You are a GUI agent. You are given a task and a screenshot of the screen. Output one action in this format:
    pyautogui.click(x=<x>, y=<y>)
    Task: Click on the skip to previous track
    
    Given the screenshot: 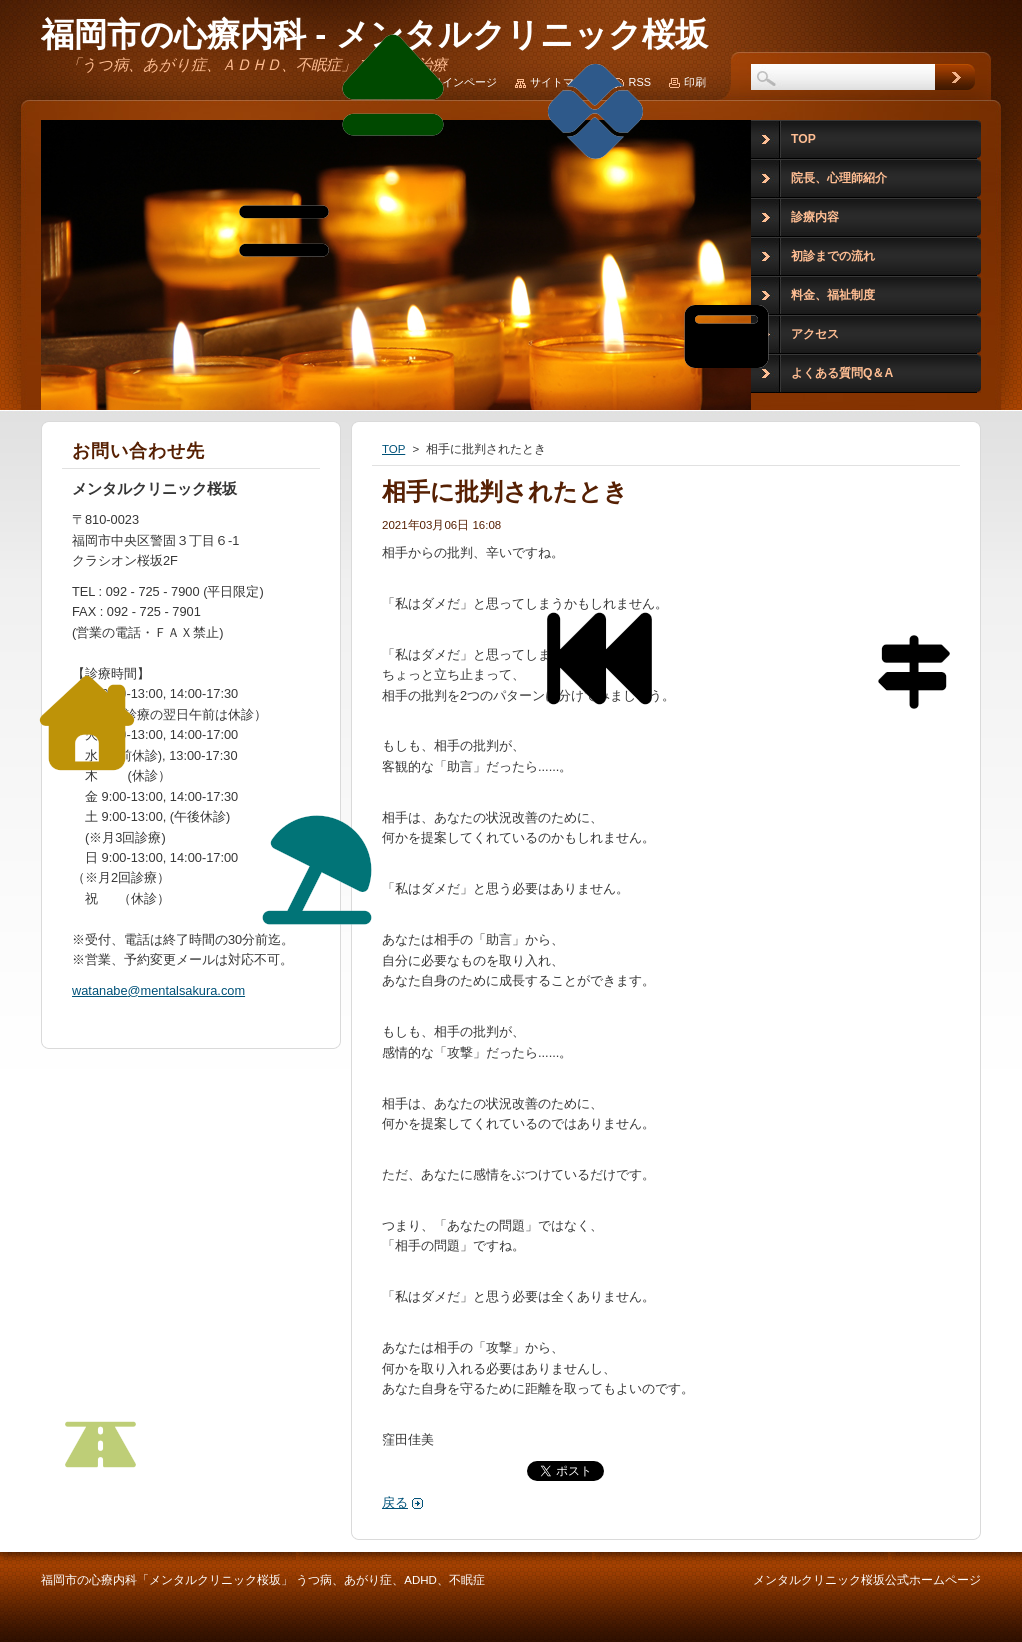 What is the action you would take?
    pyautogui.click(x=599, y=658)
    